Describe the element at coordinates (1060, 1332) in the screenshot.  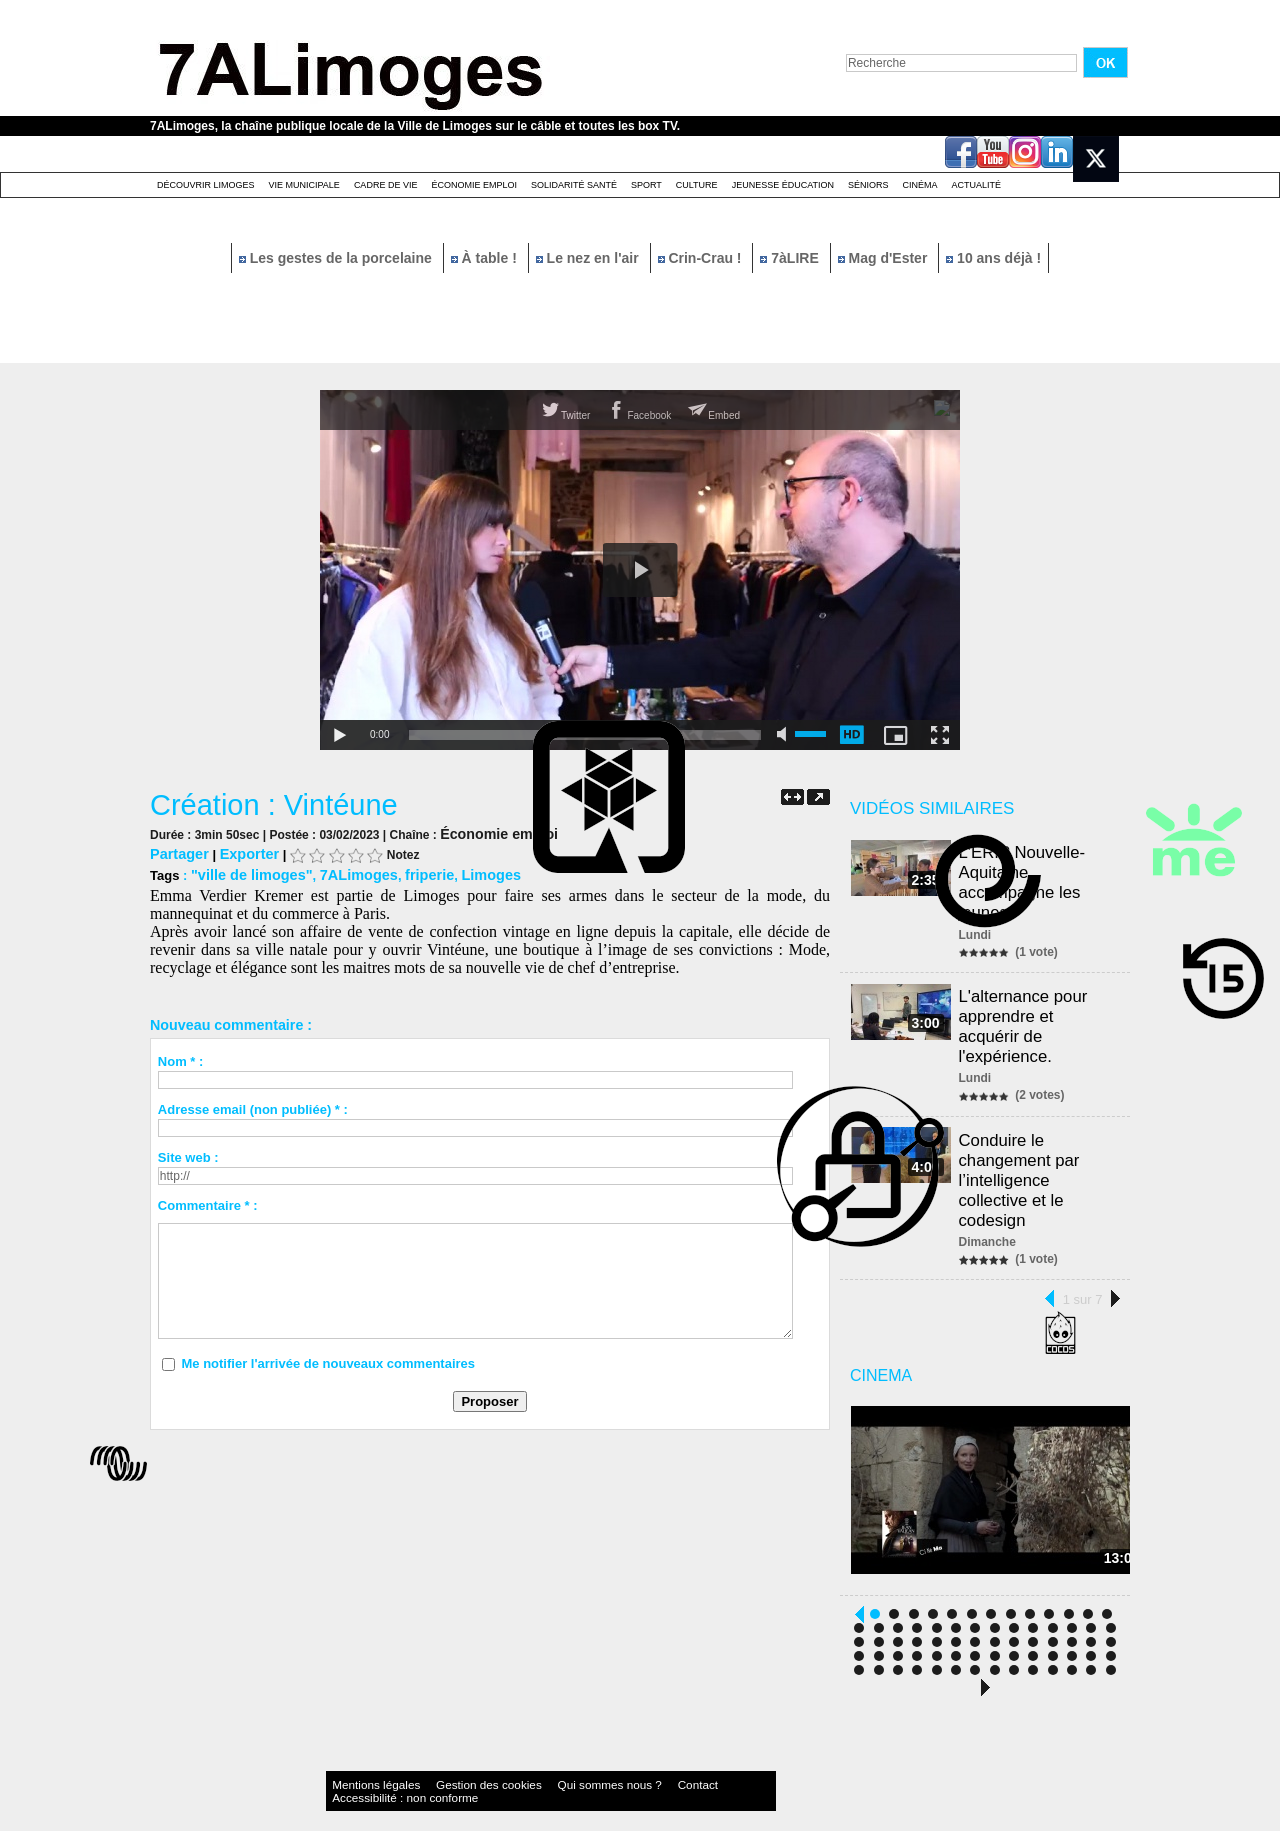
I see `cocos game engine logo` at that location.